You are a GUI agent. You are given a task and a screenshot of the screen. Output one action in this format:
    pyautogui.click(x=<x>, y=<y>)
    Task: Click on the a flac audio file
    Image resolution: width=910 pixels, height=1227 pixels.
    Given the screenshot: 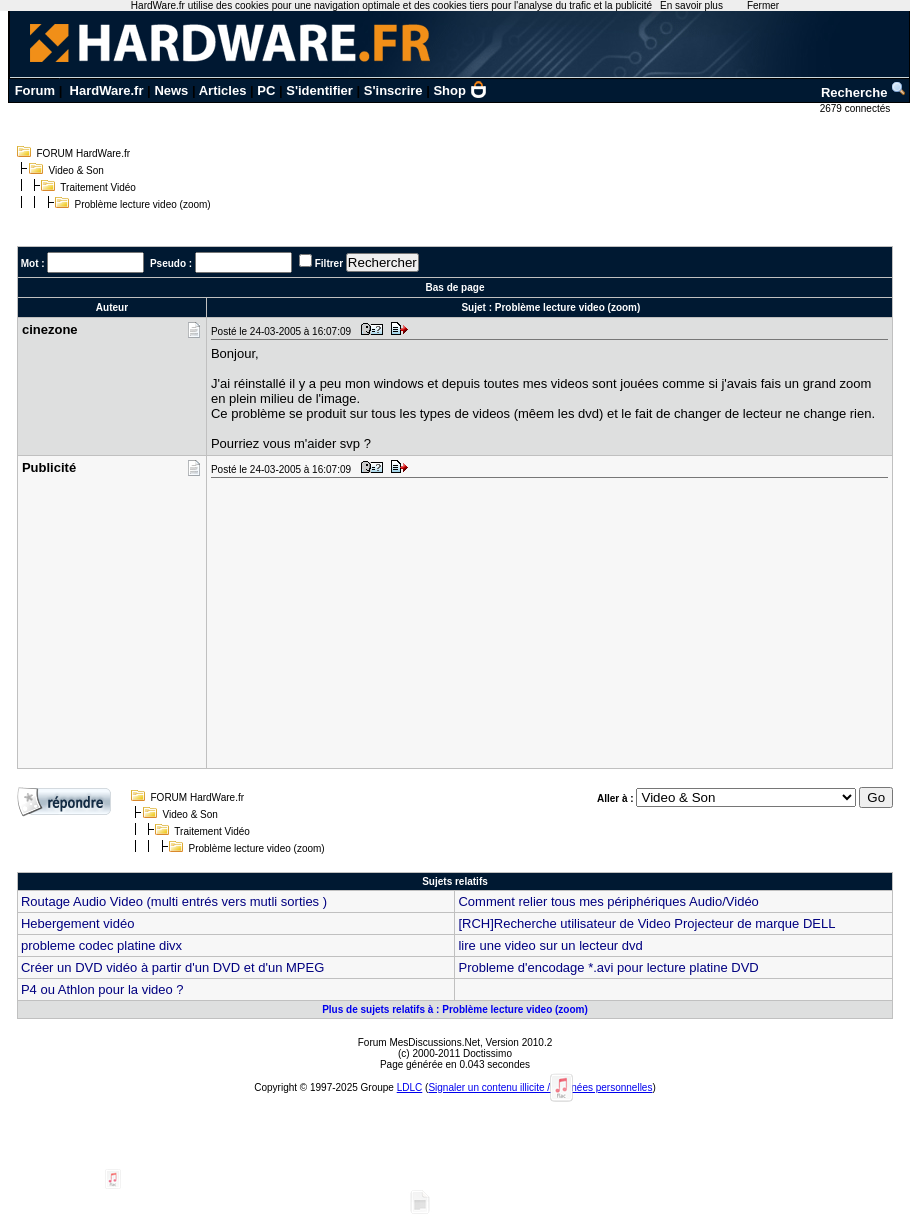 What is the action you would take?
    pyautogui.click(x=113, y=1179)
    